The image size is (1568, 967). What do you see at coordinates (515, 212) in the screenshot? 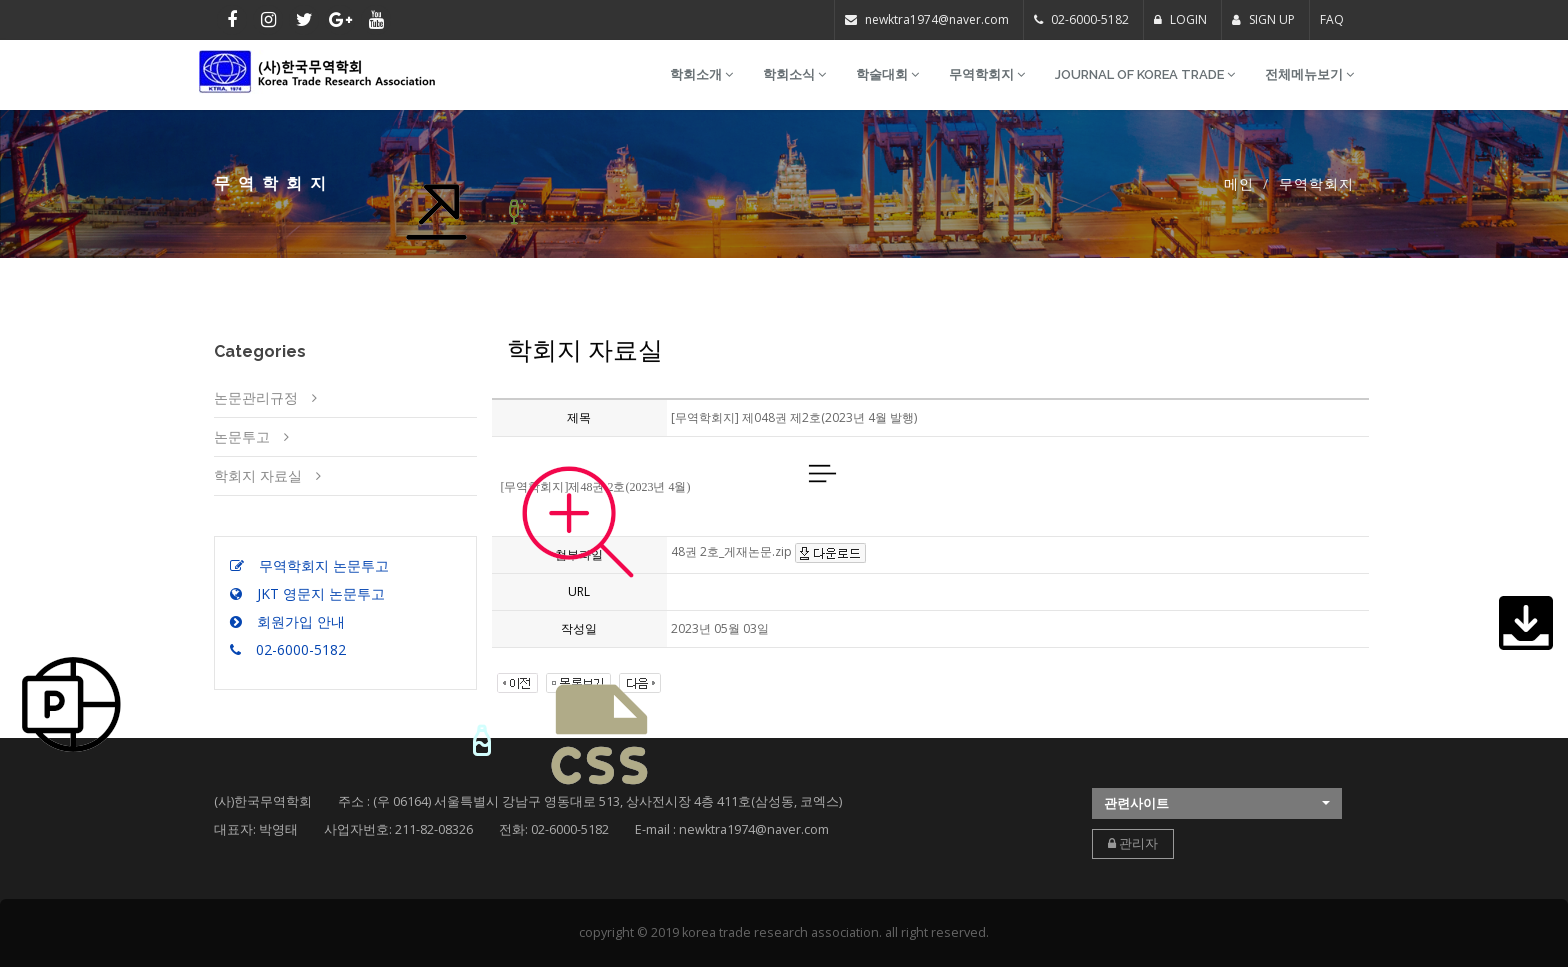
I see `celebrate an achievement or milestone` at bounding box center [515, 212].